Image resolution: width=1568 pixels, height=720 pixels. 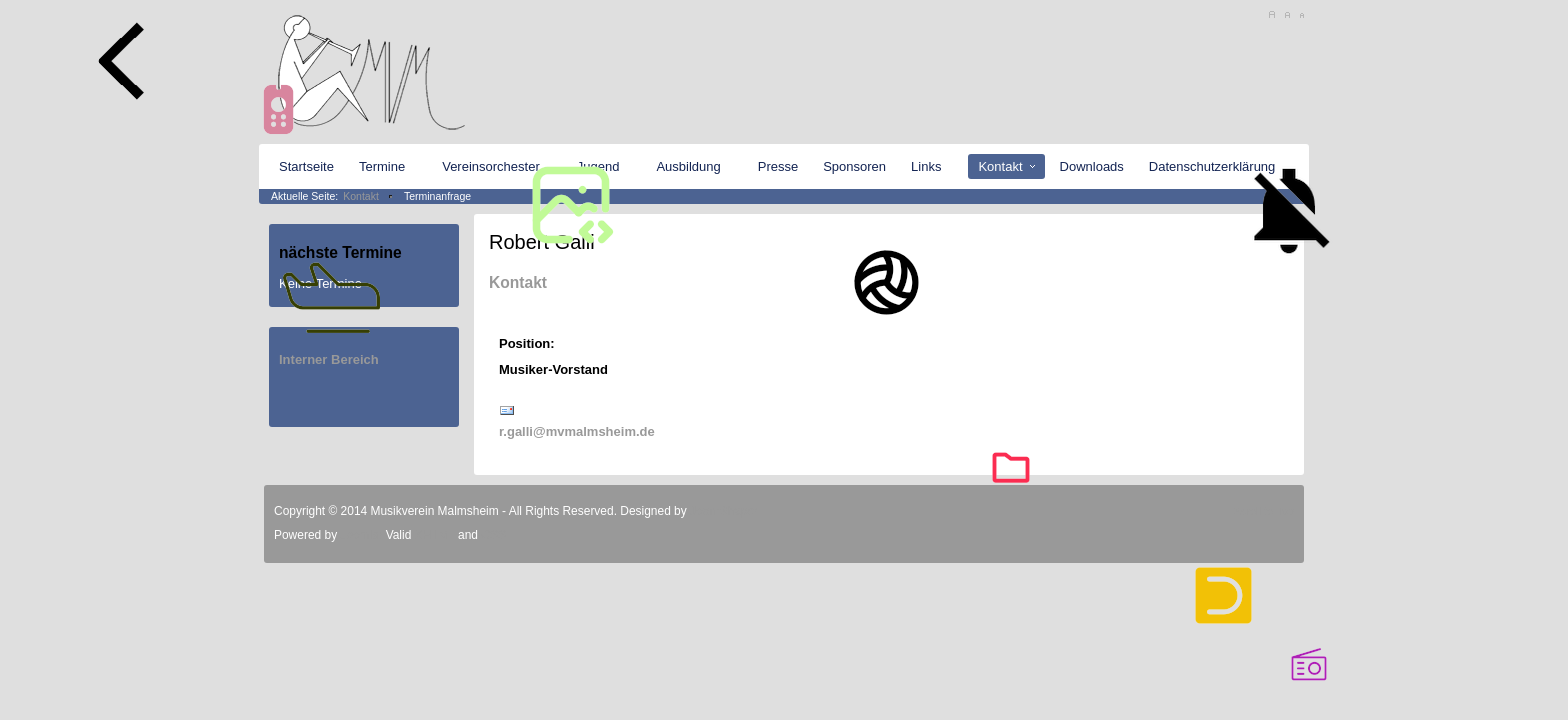 I want to click on open file folder, so click(x=1011, y=467).